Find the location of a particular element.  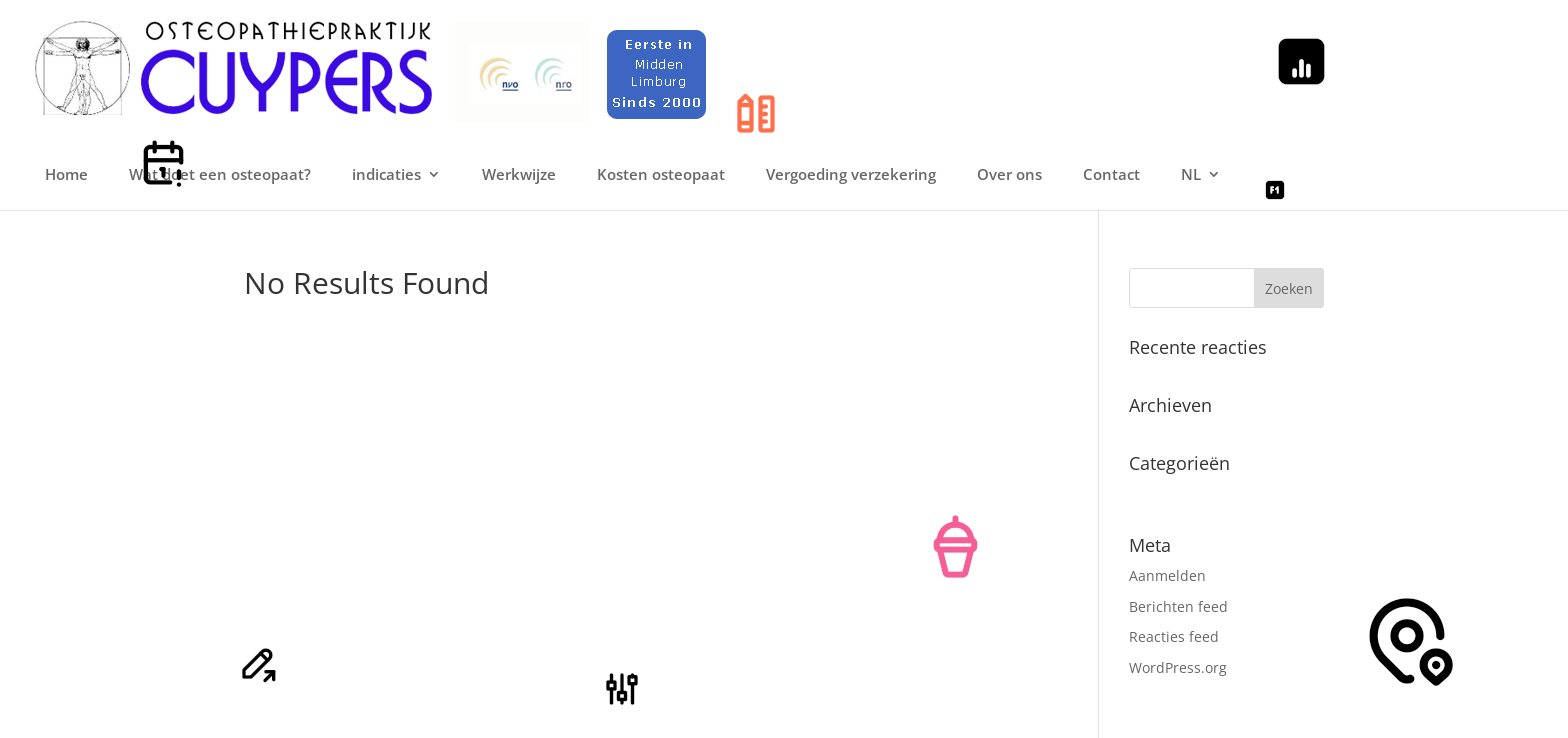

adjust settings or preferences is located at coordinates (622, 689).